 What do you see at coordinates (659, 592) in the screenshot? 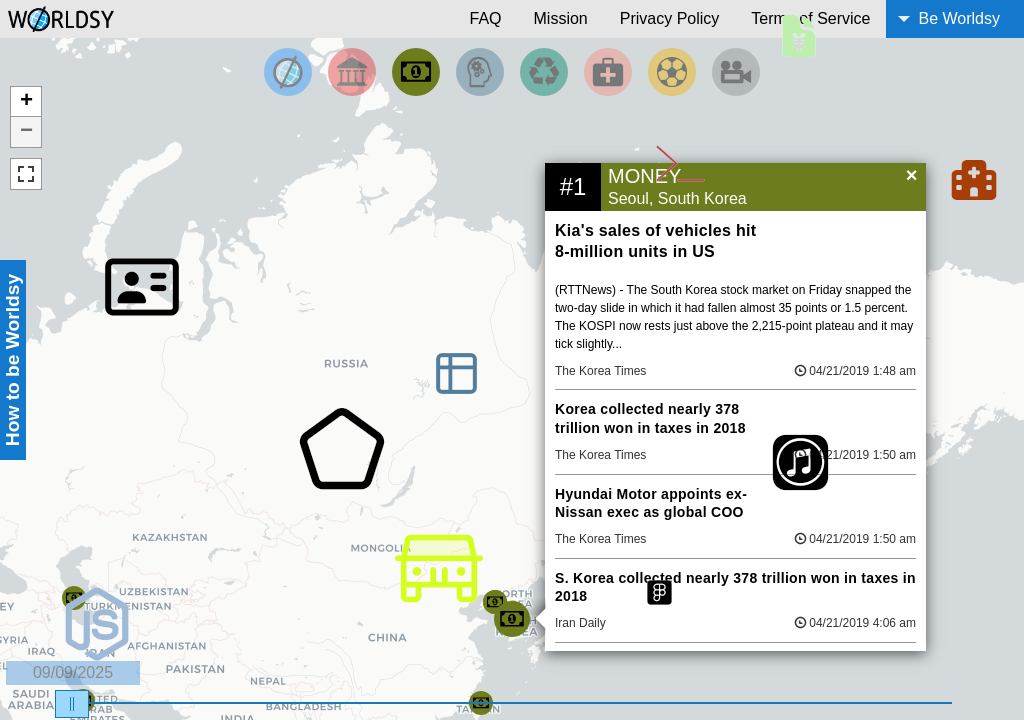
I see `open Figma design app` at bounding box center [659, 592].